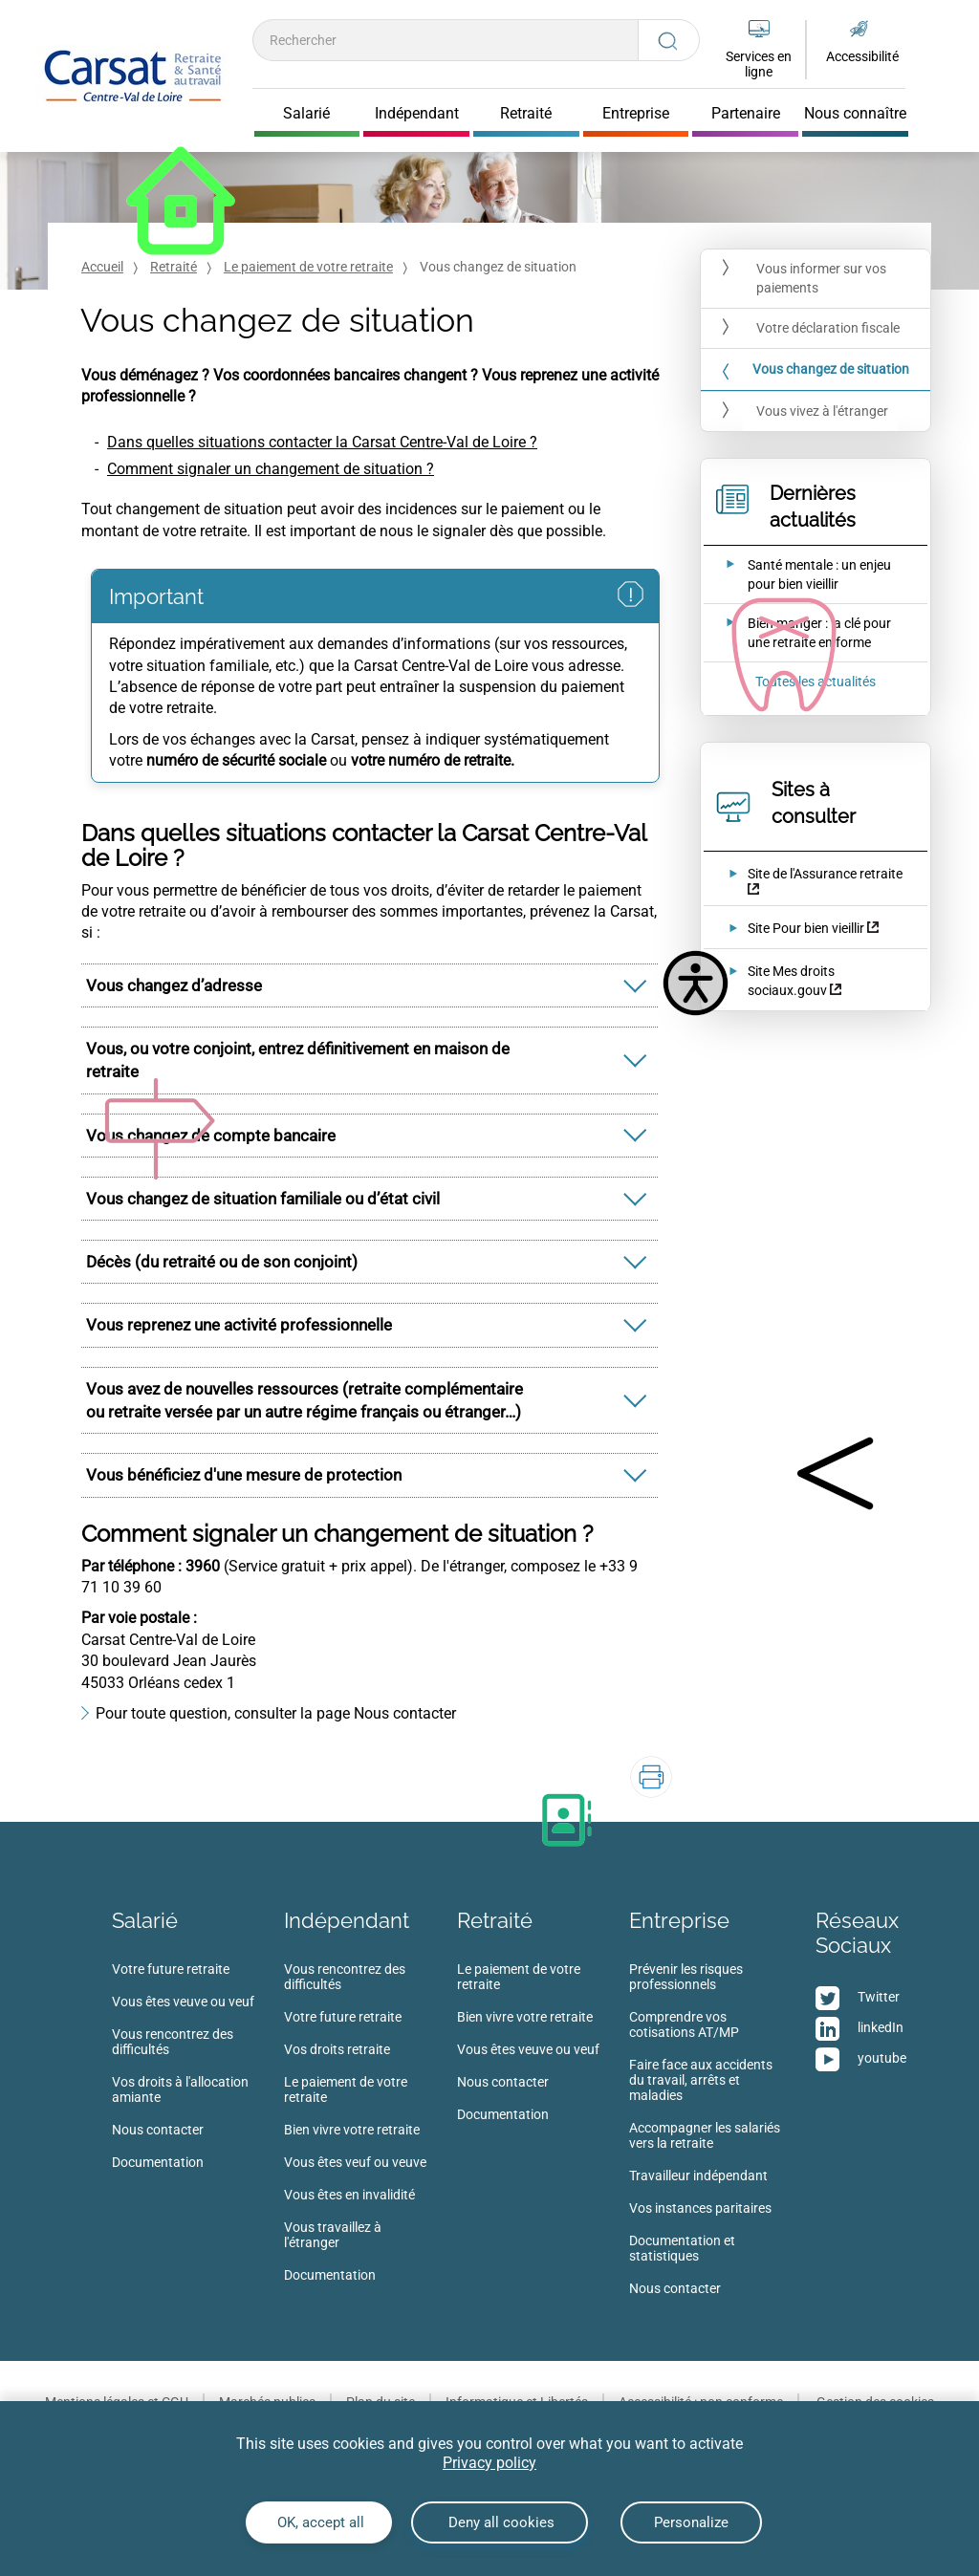 The height and width of the screenshot is (2576, 979). I want to click on open your contacts list, so click(565, 1820).